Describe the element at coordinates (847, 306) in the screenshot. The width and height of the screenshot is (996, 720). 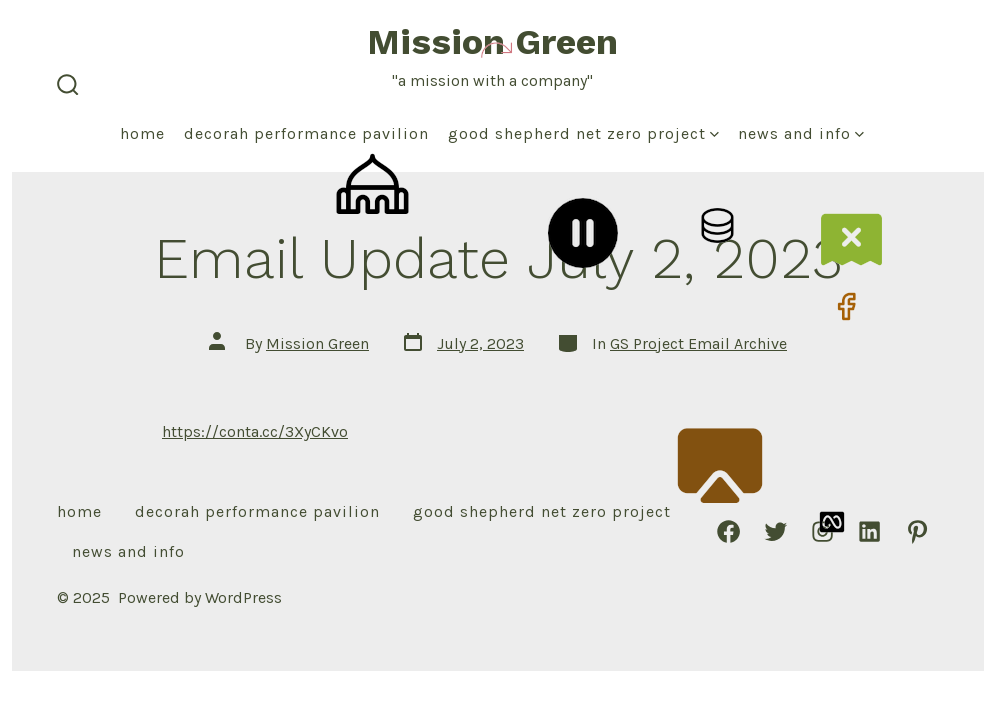
I see `open Facebook app` at that location.